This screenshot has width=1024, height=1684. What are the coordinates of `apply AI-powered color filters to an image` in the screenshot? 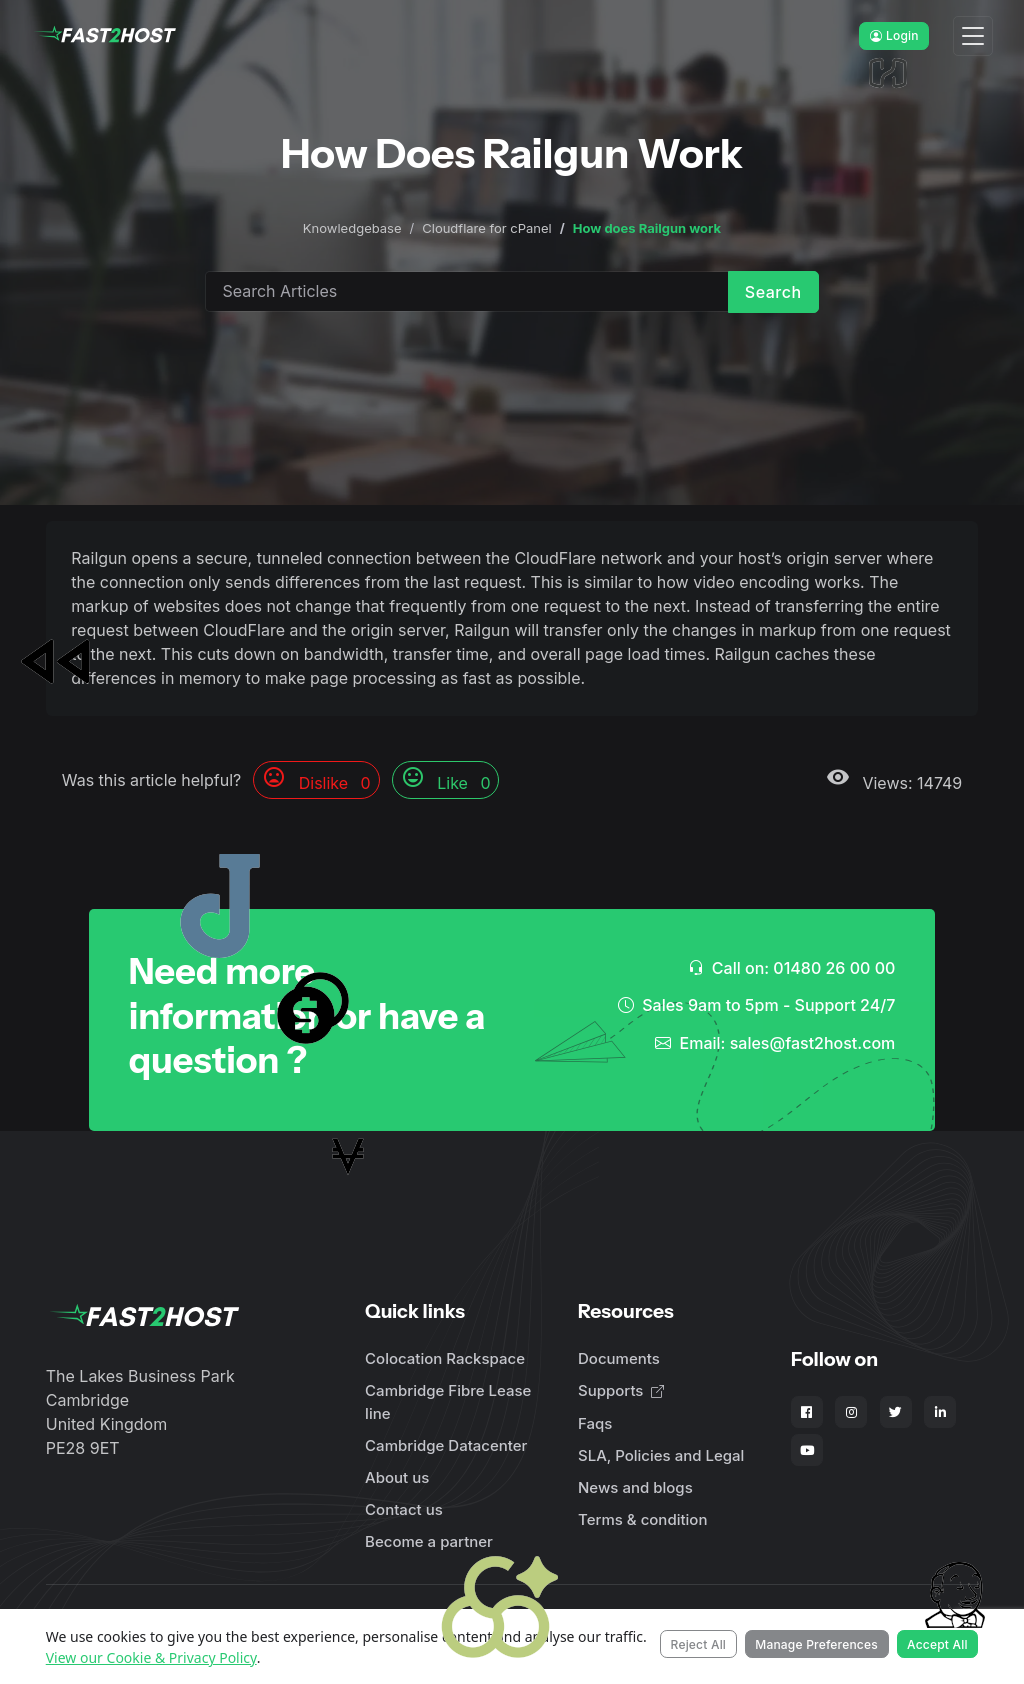 It's located at (495, 1613).